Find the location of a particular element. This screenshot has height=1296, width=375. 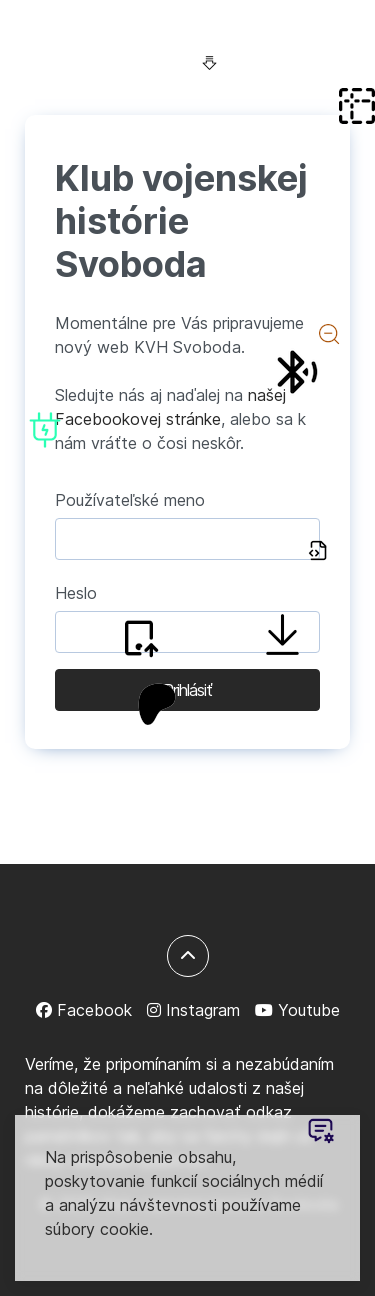

indicates device is currently charging is located at coordinates (45, 430).